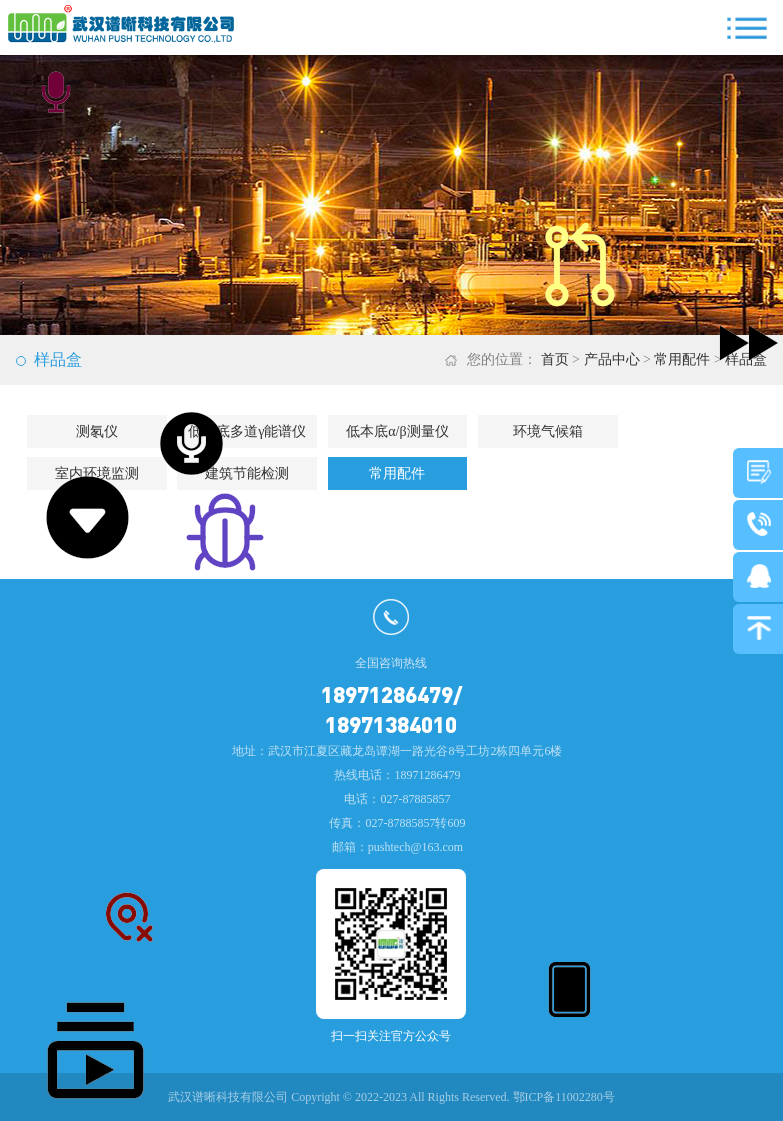  Describe the element at coordinates (127, 916) in the screenshot. I see `remove a saved location pin` at that location.